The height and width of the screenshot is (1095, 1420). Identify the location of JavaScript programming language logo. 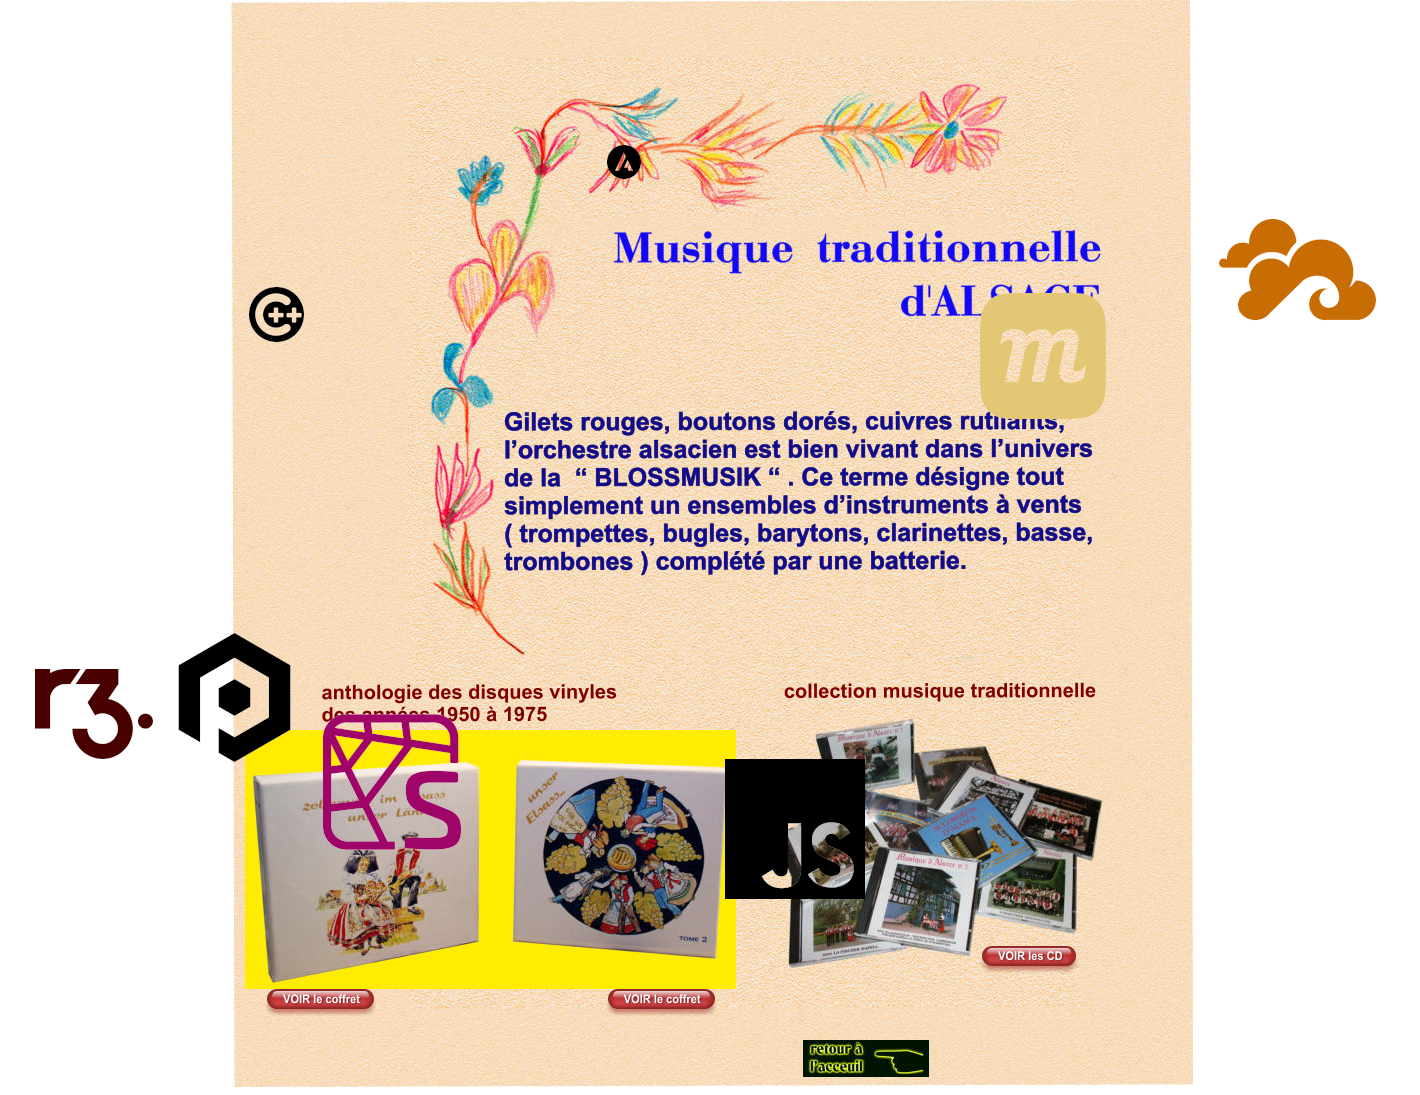
(795, 829).